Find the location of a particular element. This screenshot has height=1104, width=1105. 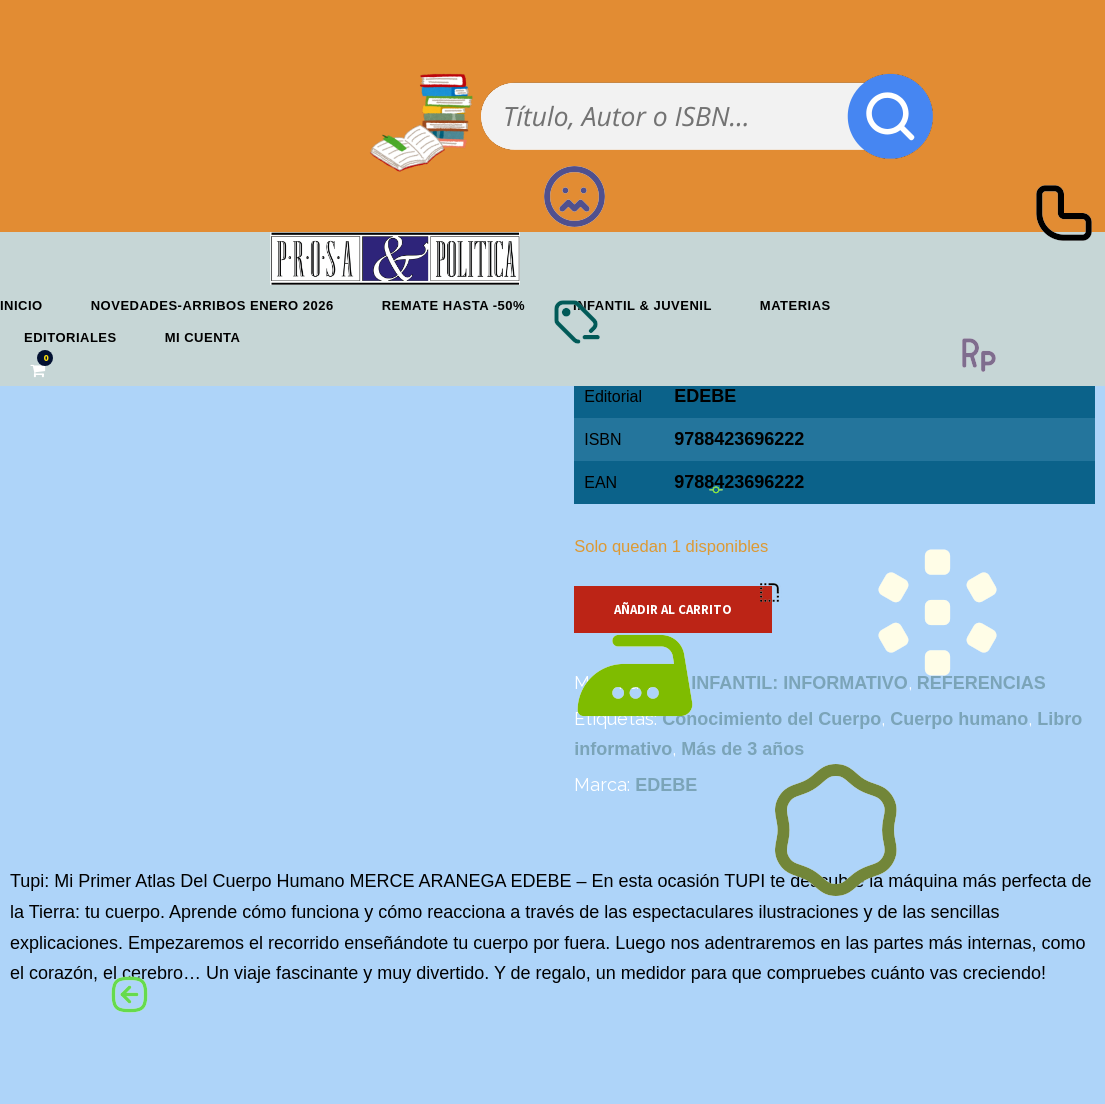

select ironing or steam press setting is located at coordinates (635, 675).